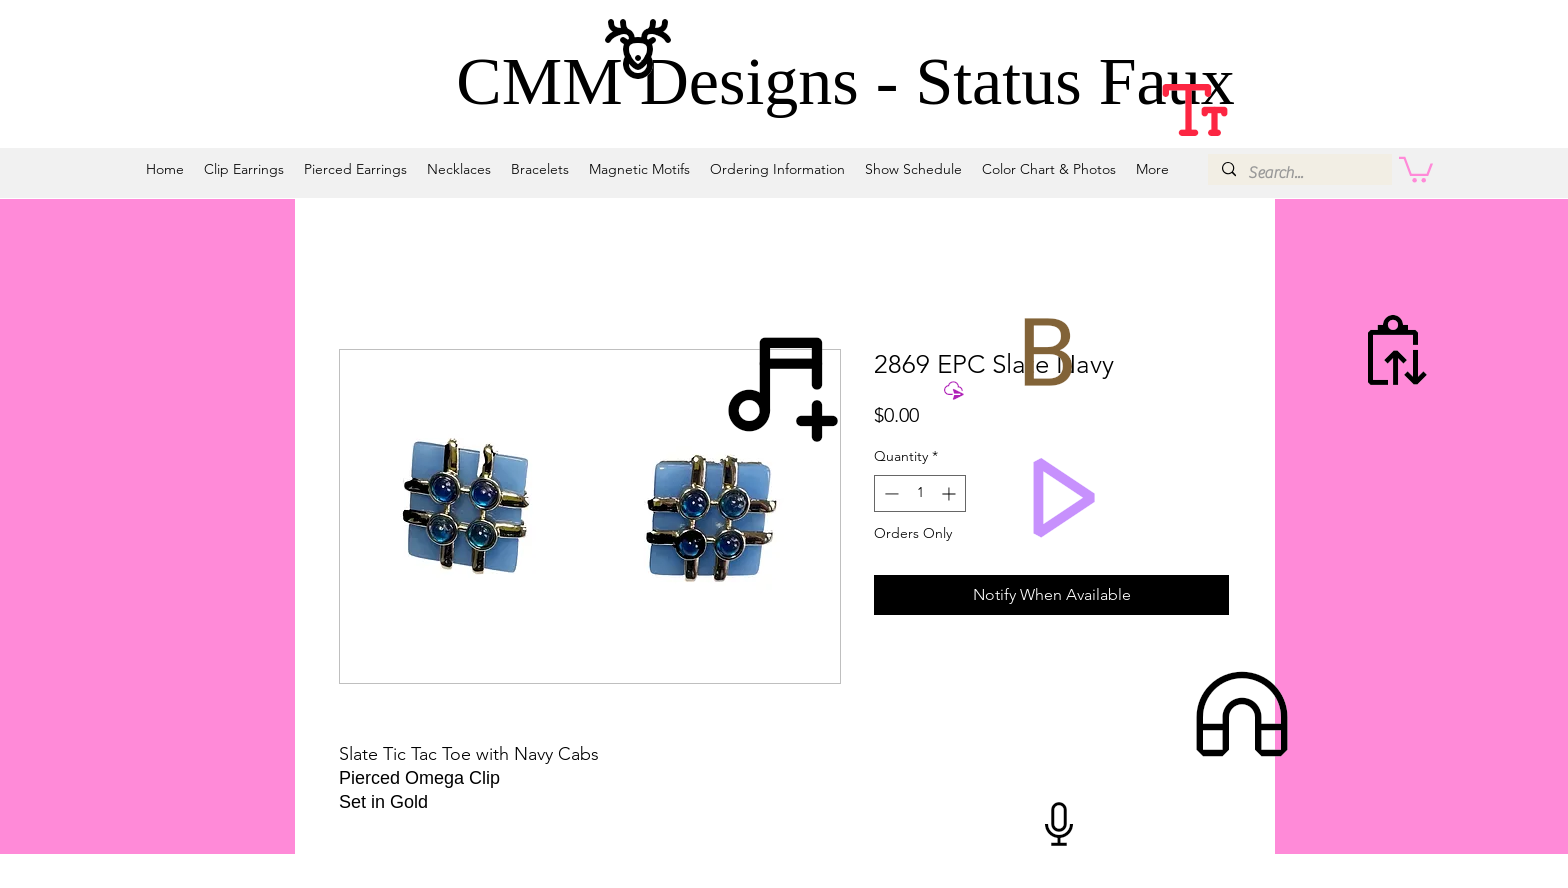 This screenshot has width=1568, height=888. I want to click on activate voice input or recording, so click(1059, 824).